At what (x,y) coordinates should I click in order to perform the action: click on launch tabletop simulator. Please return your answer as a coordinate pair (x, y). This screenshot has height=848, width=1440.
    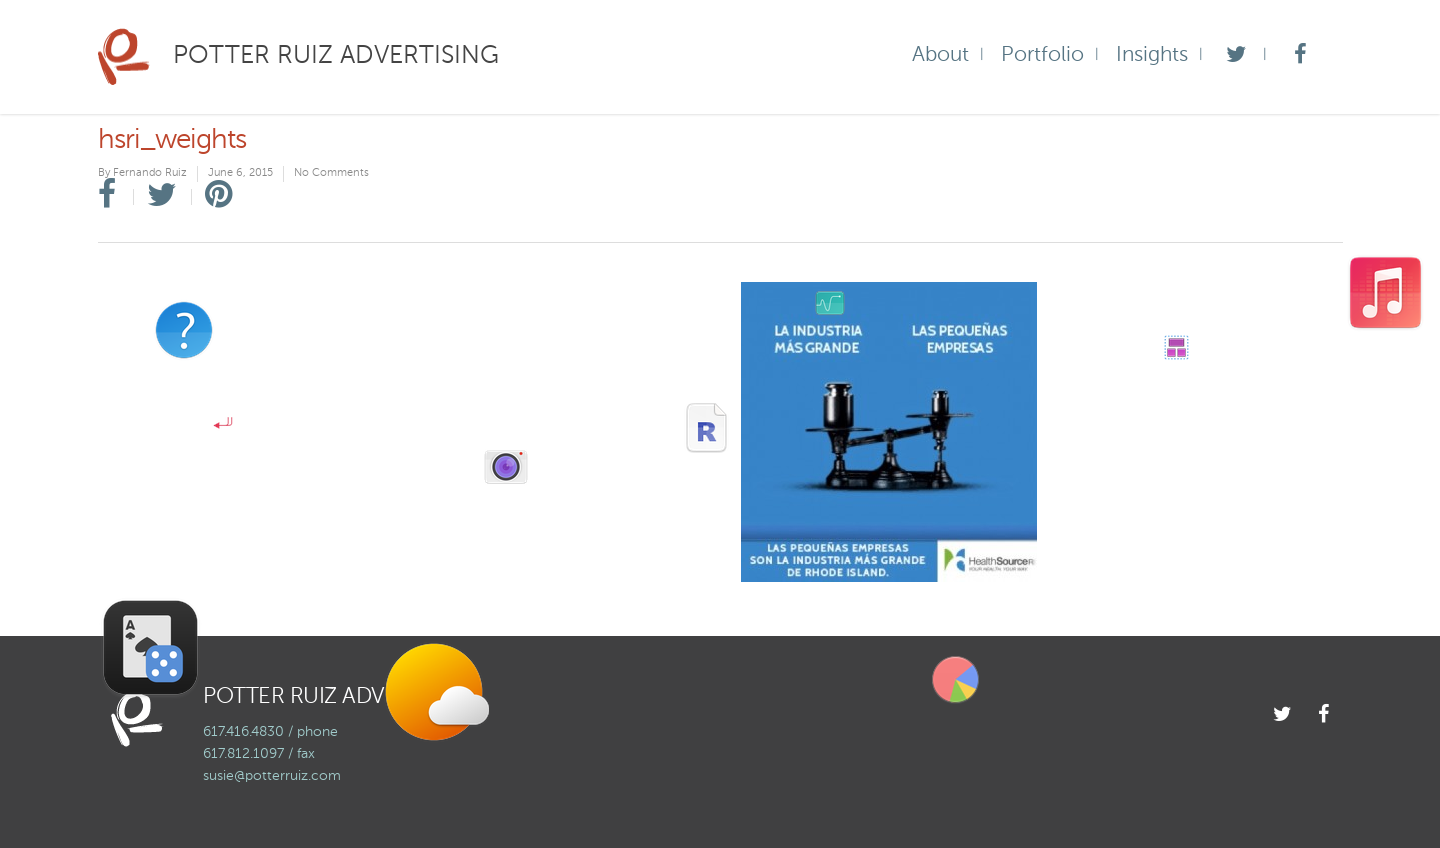
    Looking at the image, I should click on (150, 647).